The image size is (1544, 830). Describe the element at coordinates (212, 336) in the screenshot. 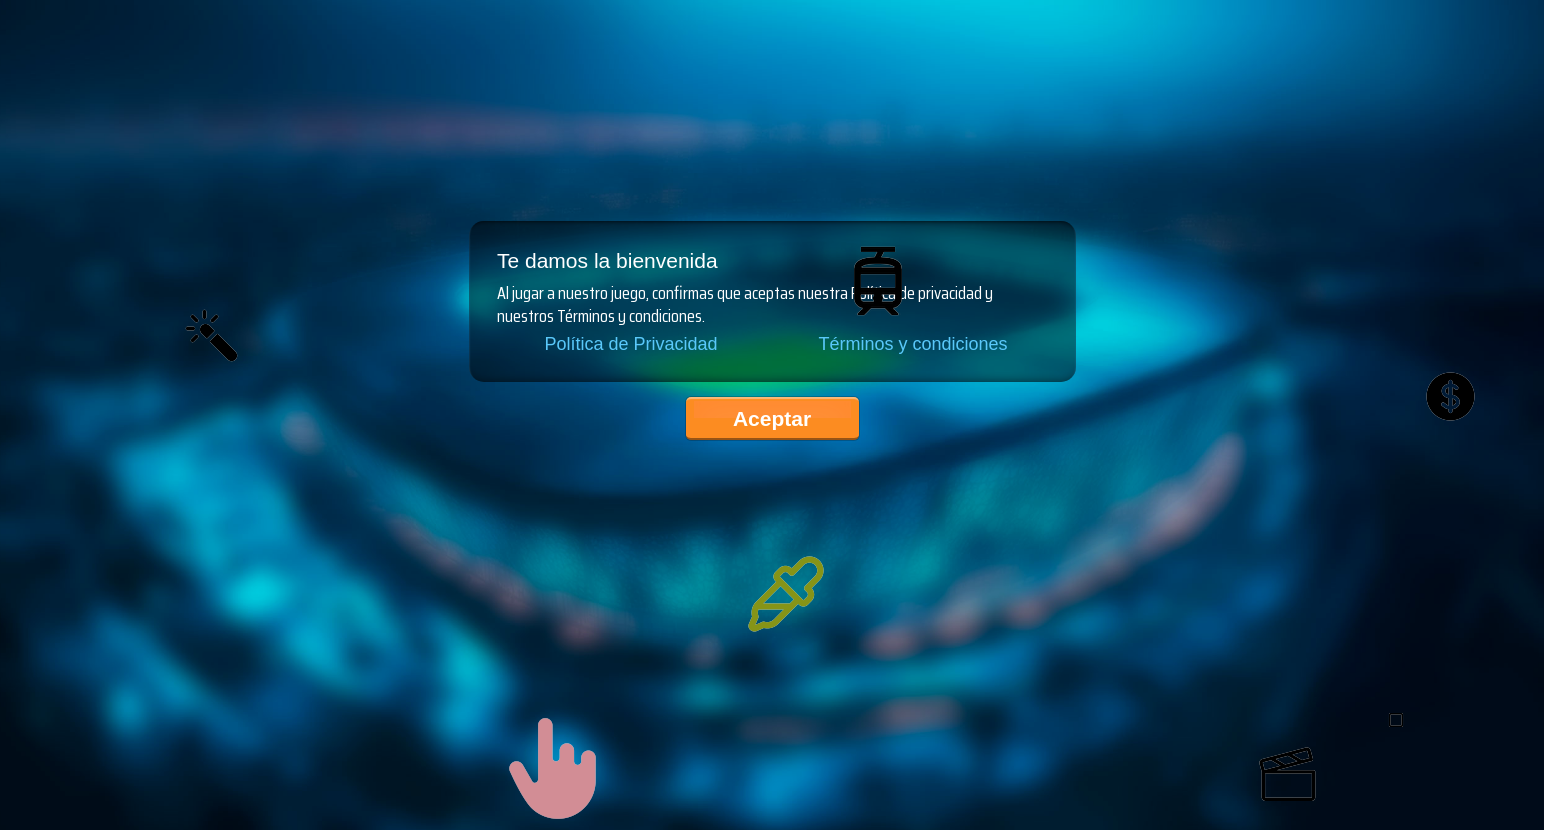

I see `apply auto-enhance or magic adjustments` at that location.